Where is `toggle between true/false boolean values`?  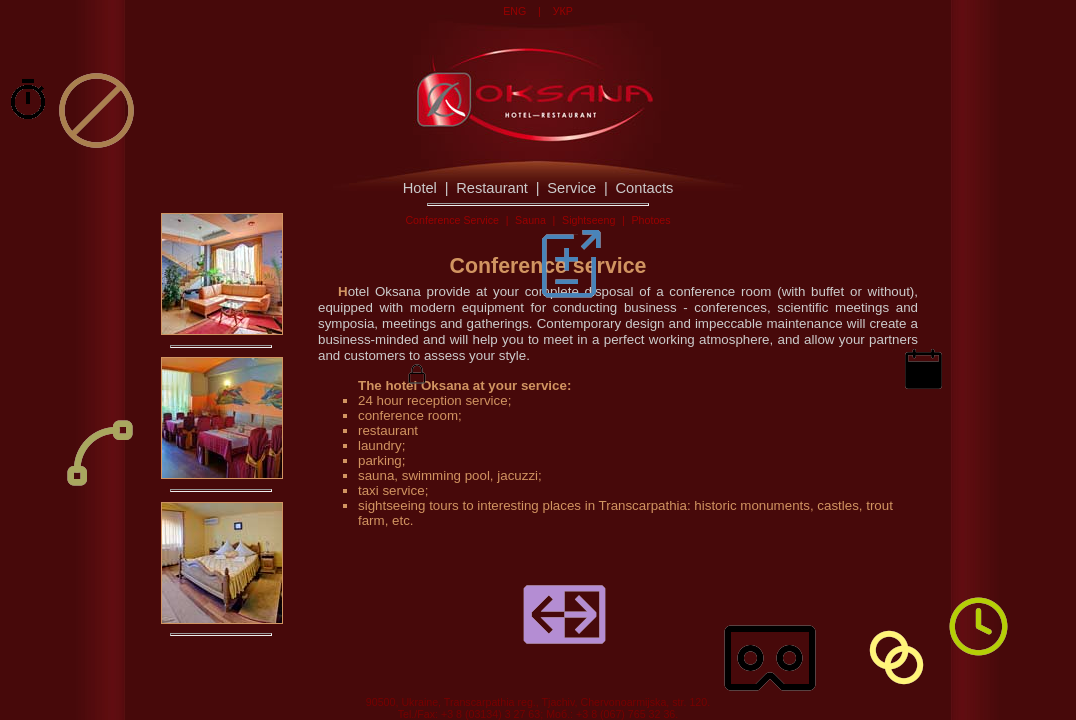
toggle between true/false boolean values is located at coordinates (564, 614).